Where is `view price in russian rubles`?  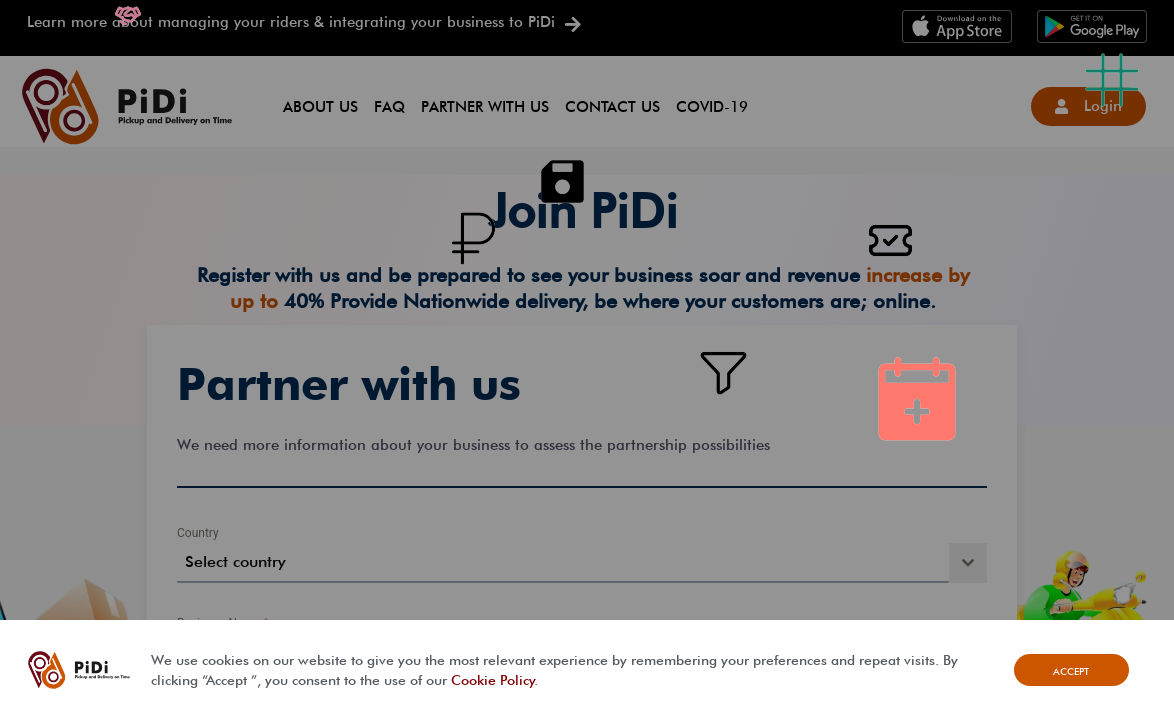 view price in russian rubles is located at coordinates (473, 238).